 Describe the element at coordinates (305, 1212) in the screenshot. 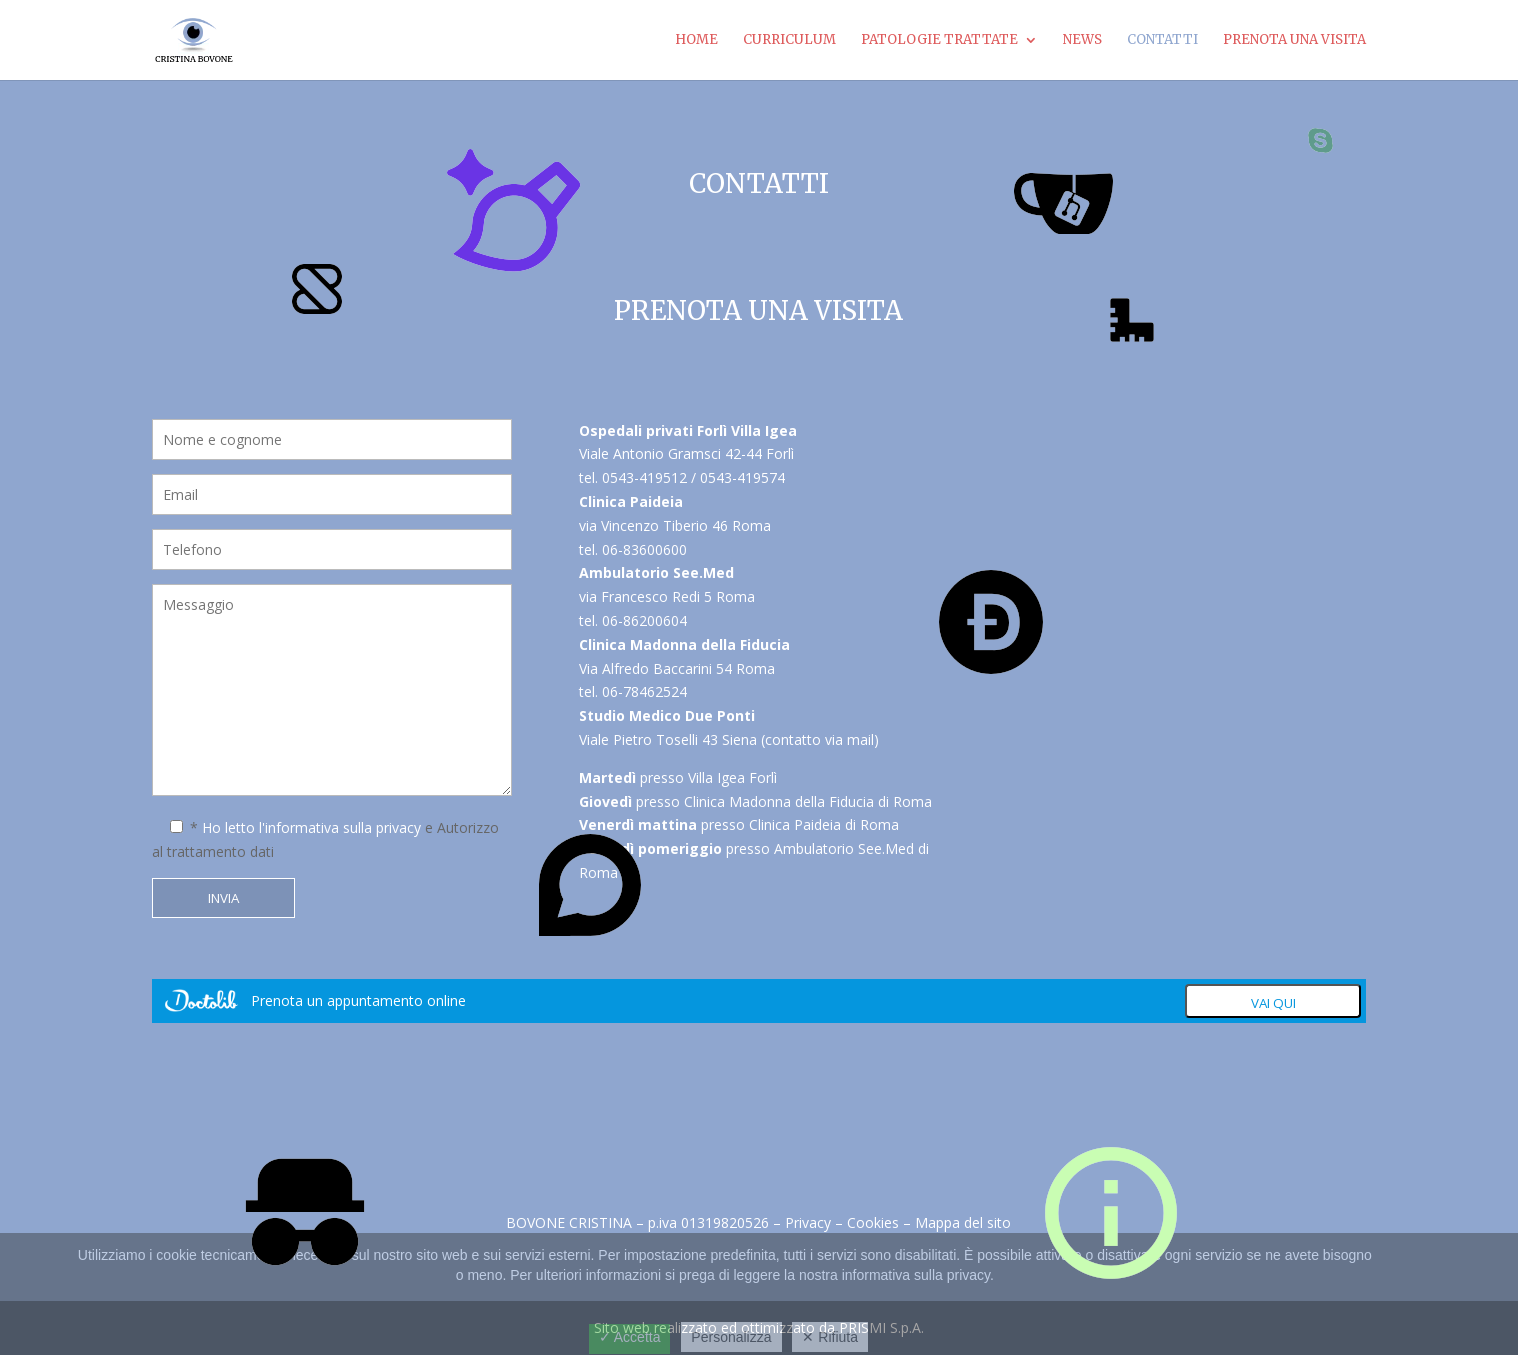

I see `enable incognito or private browsing mode` at that location.